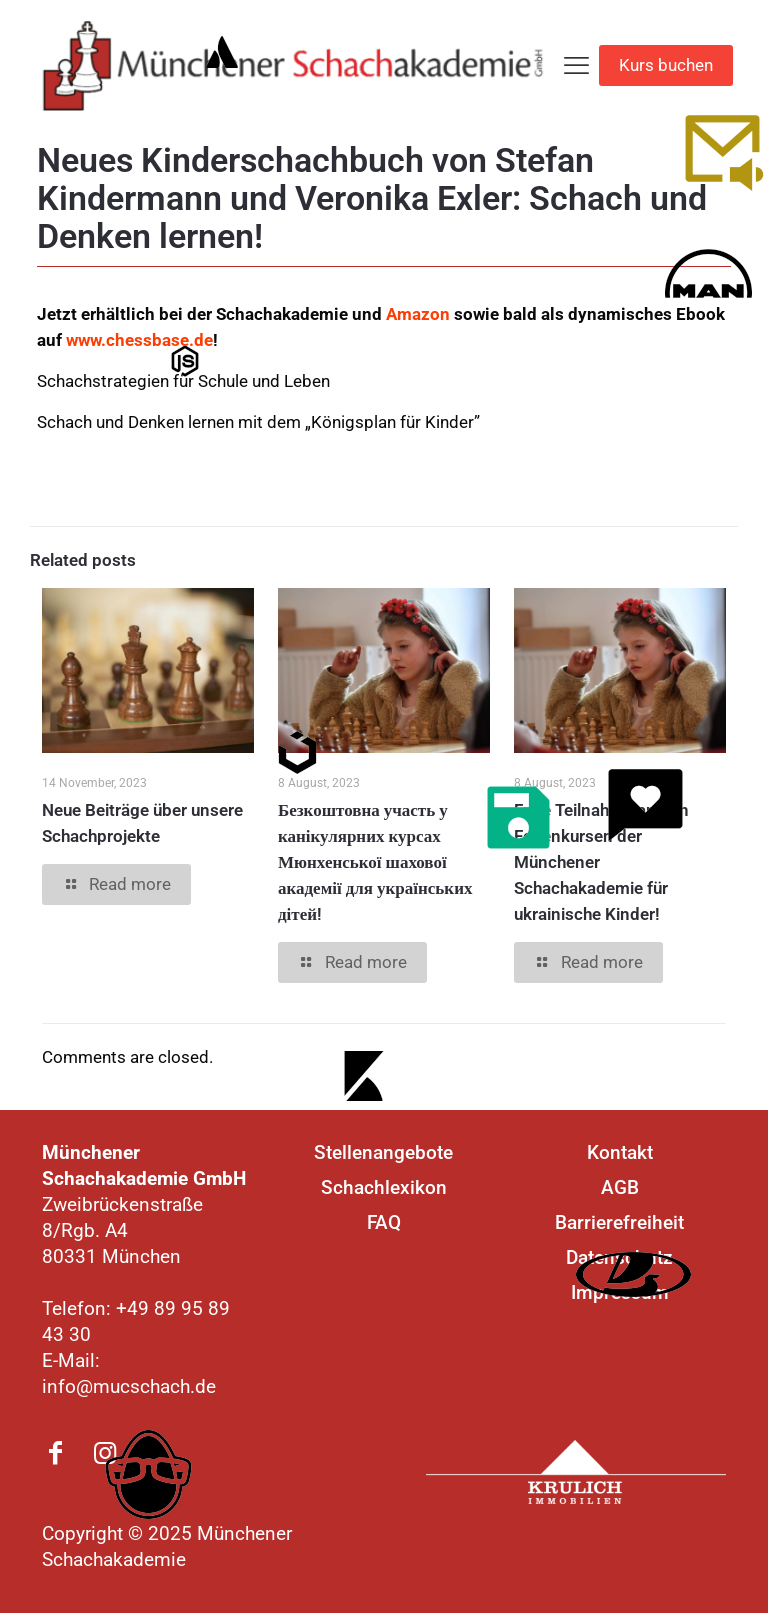 The image size is (768, 1613). I want to click on Node.js runtime environment logo, so click(185, 361).